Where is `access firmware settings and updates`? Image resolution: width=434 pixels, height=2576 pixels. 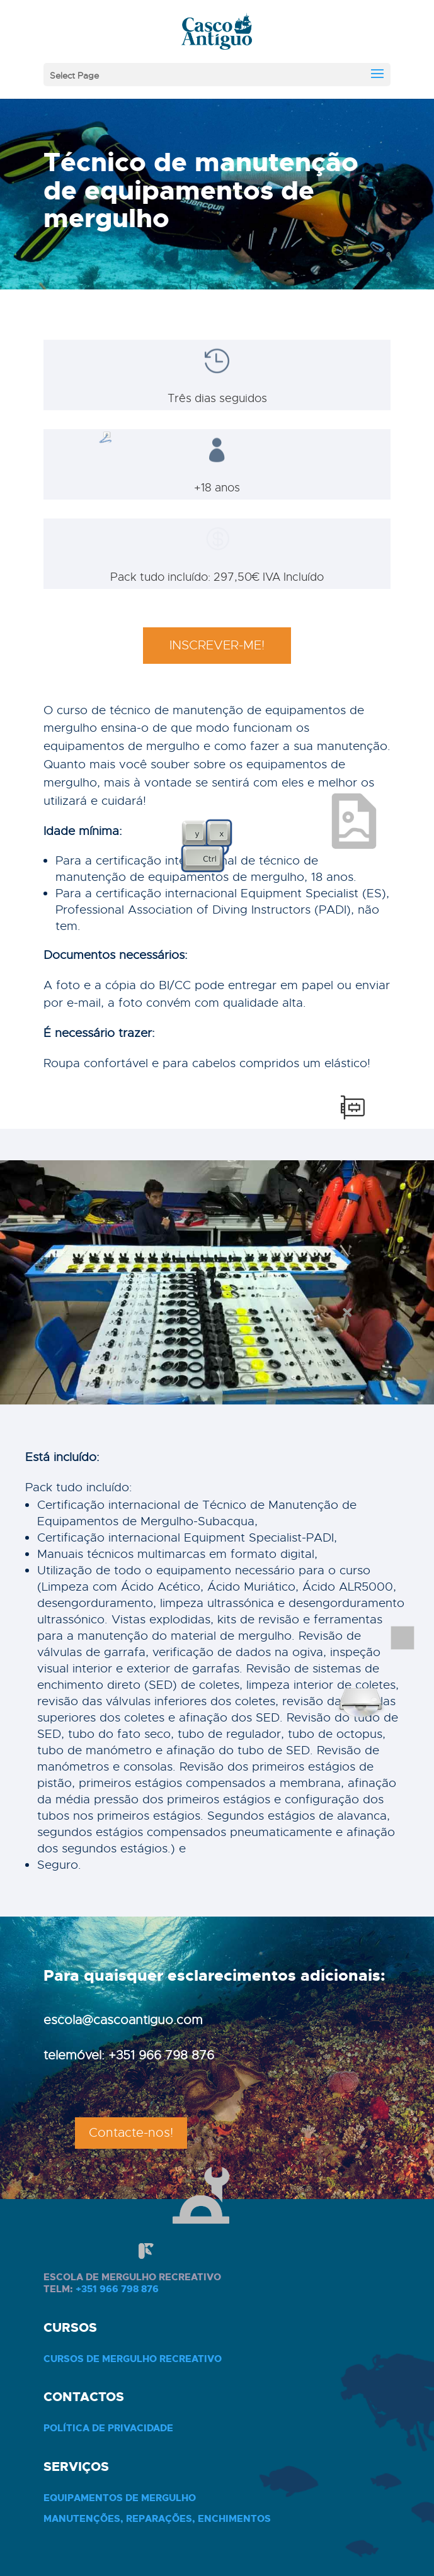 access firmware settings and updates is located at coordinates (353, 1107).